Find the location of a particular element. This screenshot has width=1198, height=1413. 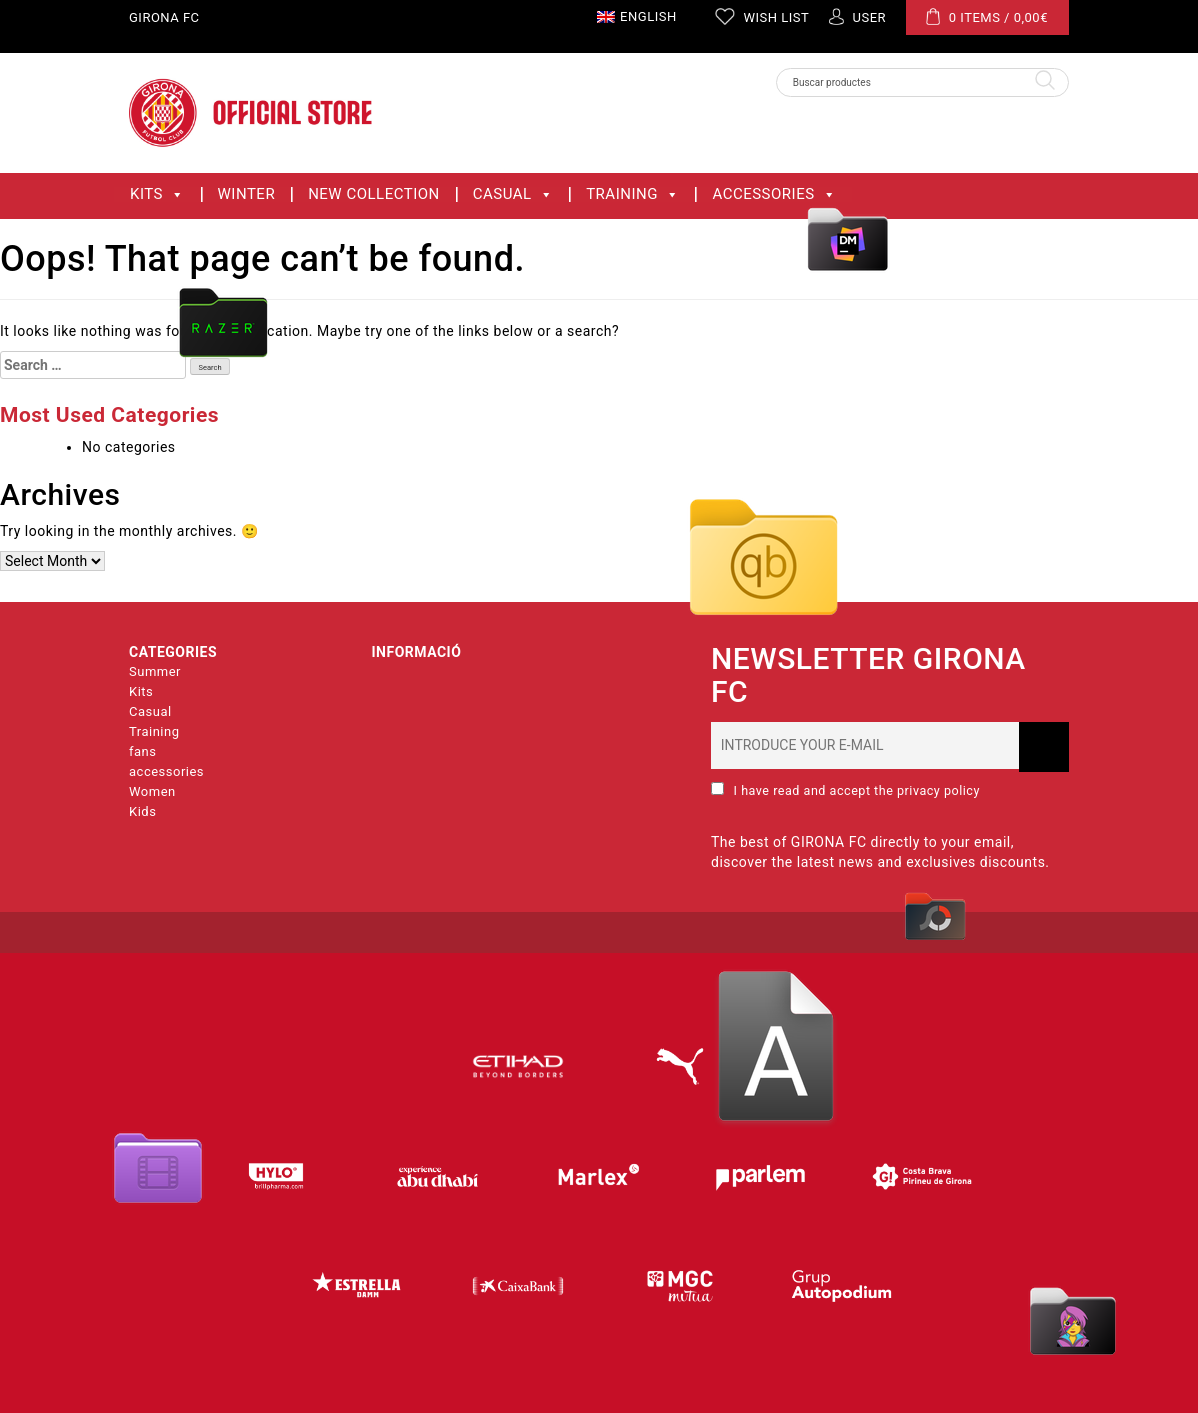

open your videos folder is located at coordinates (158, 1168).